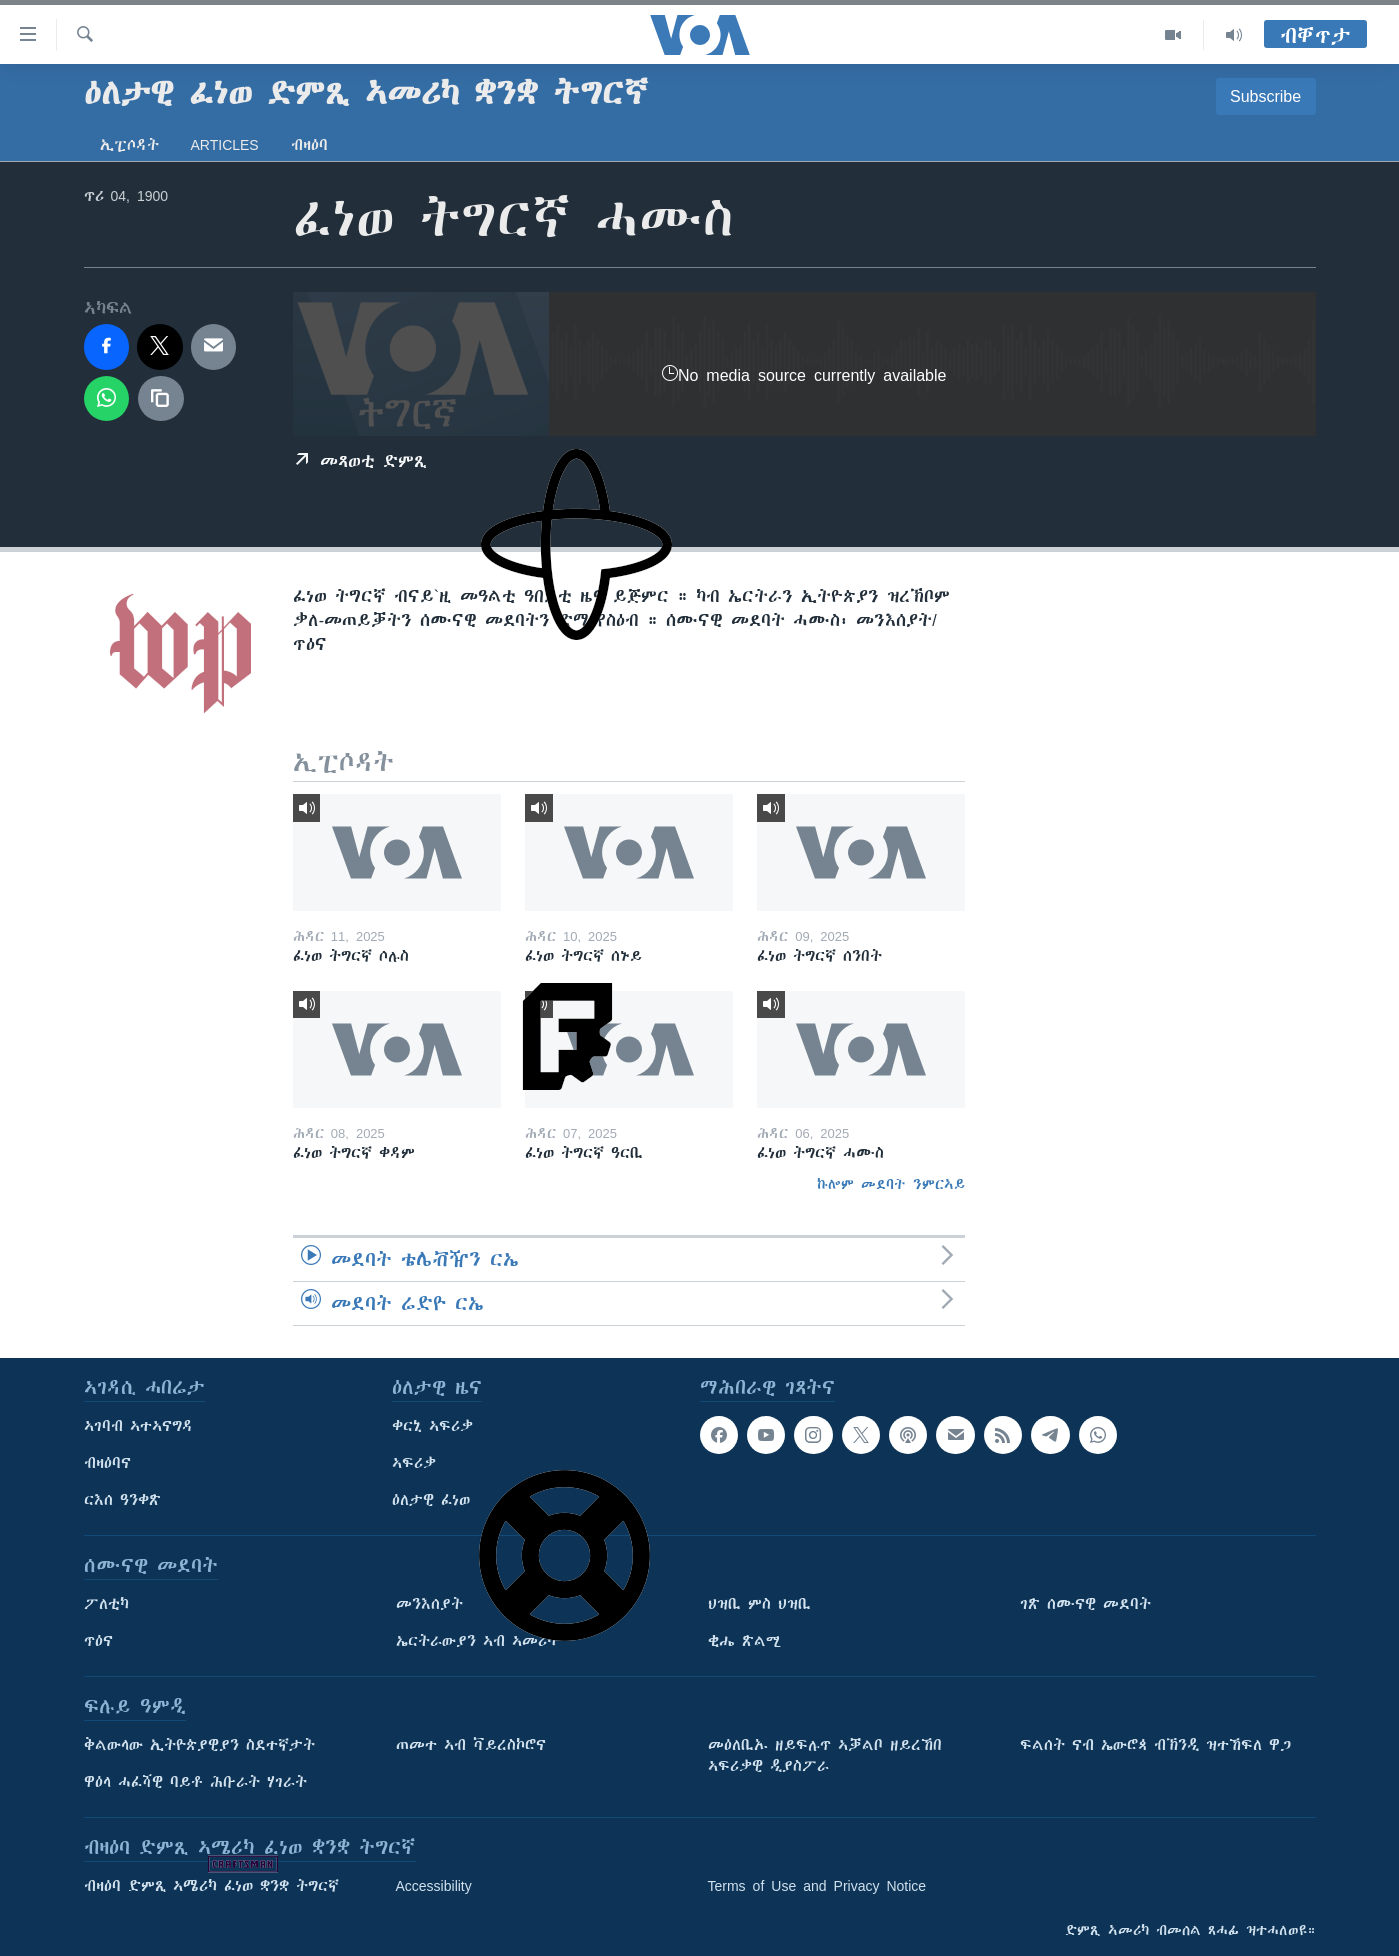  What do you see at coordinates (576, 544) in the screenshot?
I see `Temporal workflow platform logo` at bounding box center [576, 544].